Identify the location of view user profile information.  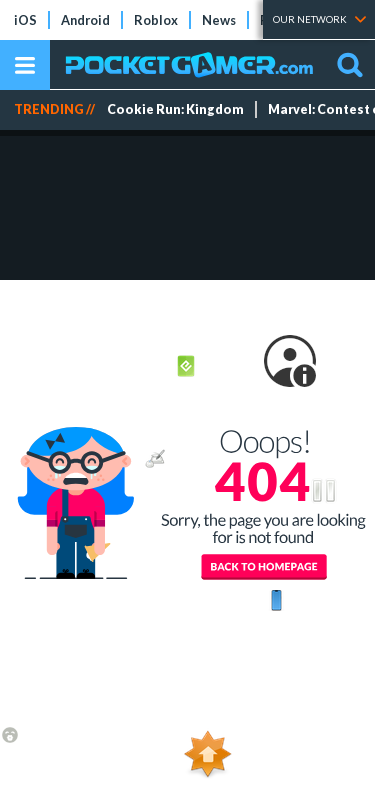
(290, 361).